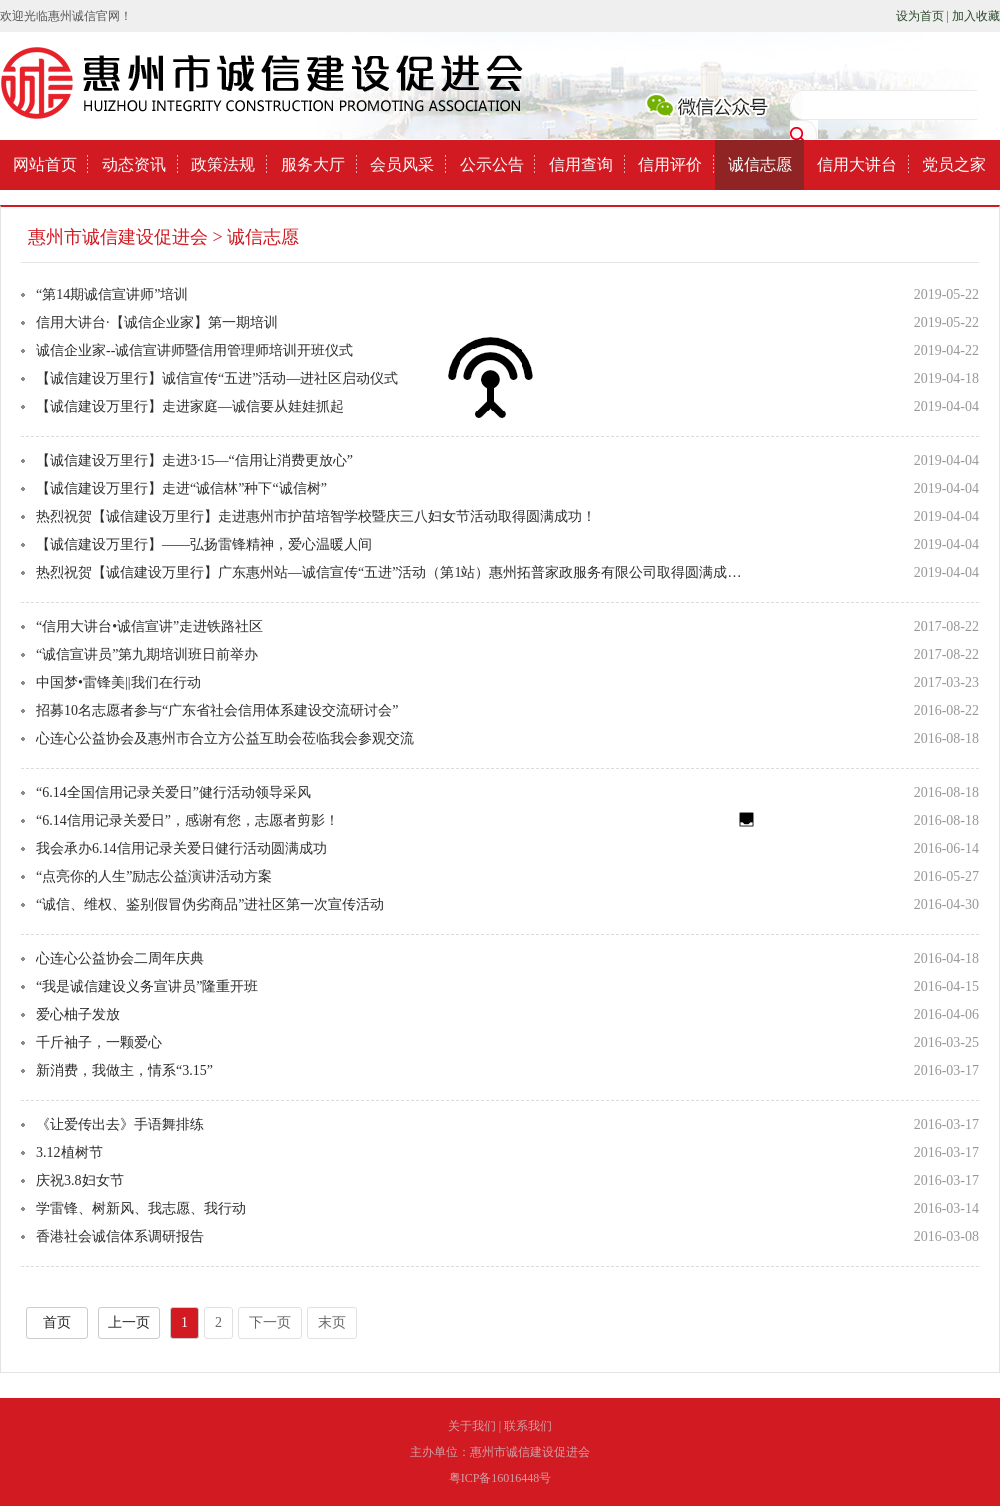 The width and height of the screenshot is (1000, 1506). I want to click on access your inbox or messages, so click(746, 819).